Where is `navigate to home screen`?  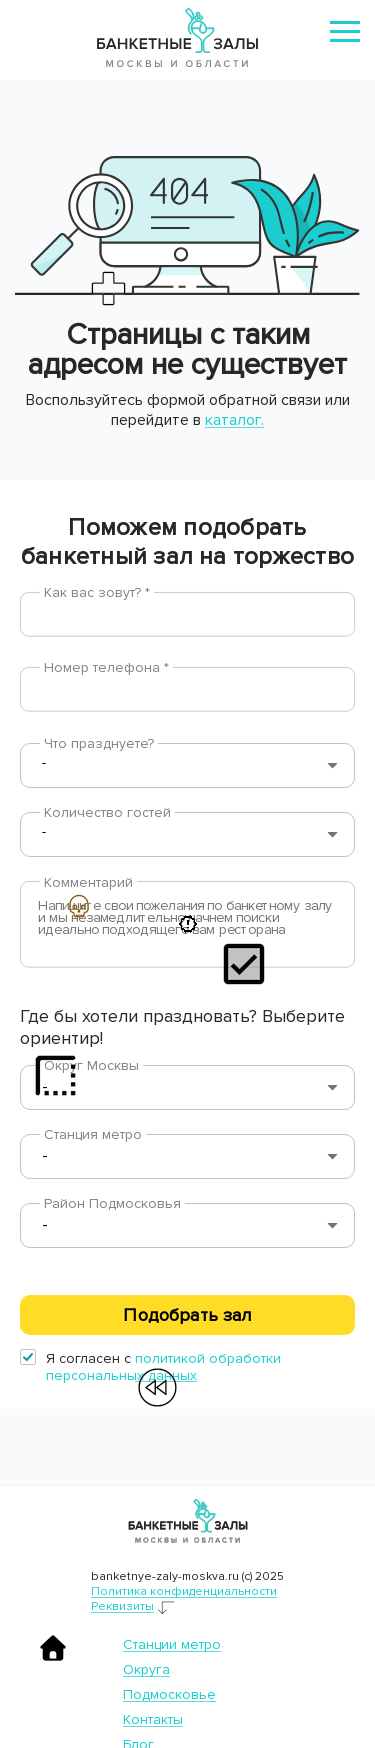 navigate to home screen is located at coordinates (53, 1648).